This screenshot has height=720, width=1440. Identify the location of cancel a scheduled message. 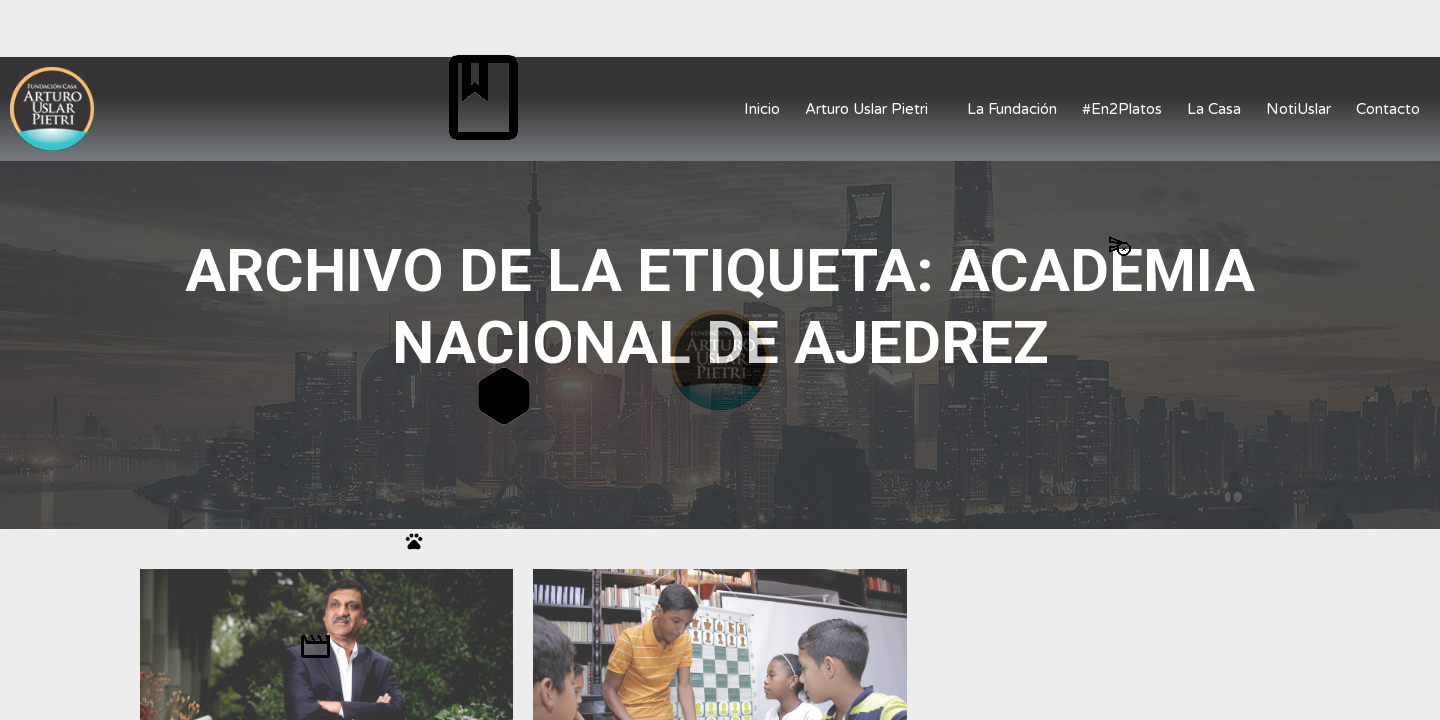
(1119, 244).